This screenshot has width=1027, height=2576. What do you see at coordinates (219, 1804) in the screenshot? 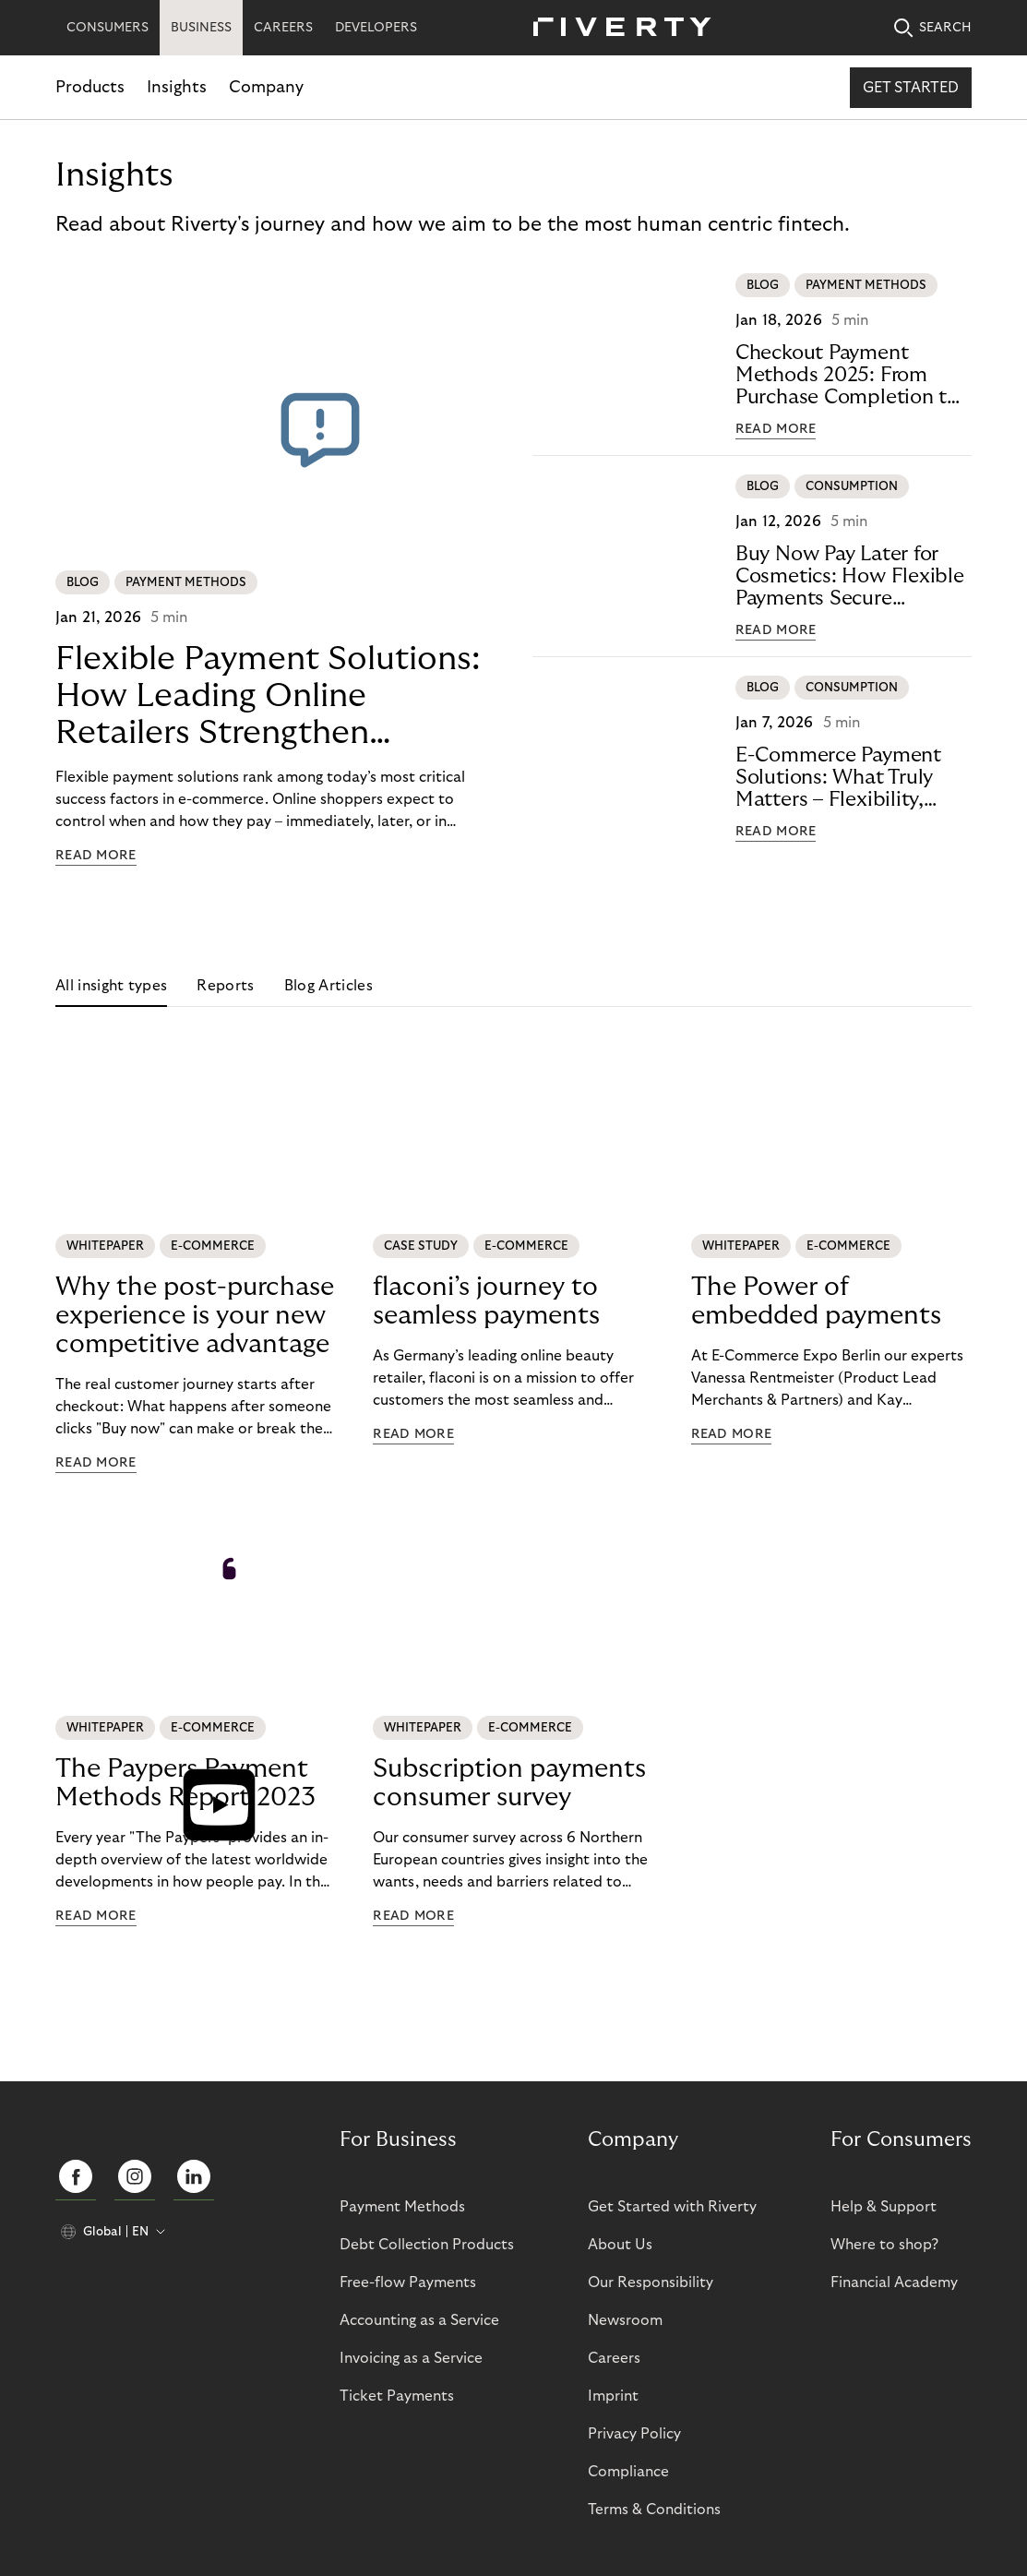
I see `open YouTube app` at bounding box center [219, 1804].